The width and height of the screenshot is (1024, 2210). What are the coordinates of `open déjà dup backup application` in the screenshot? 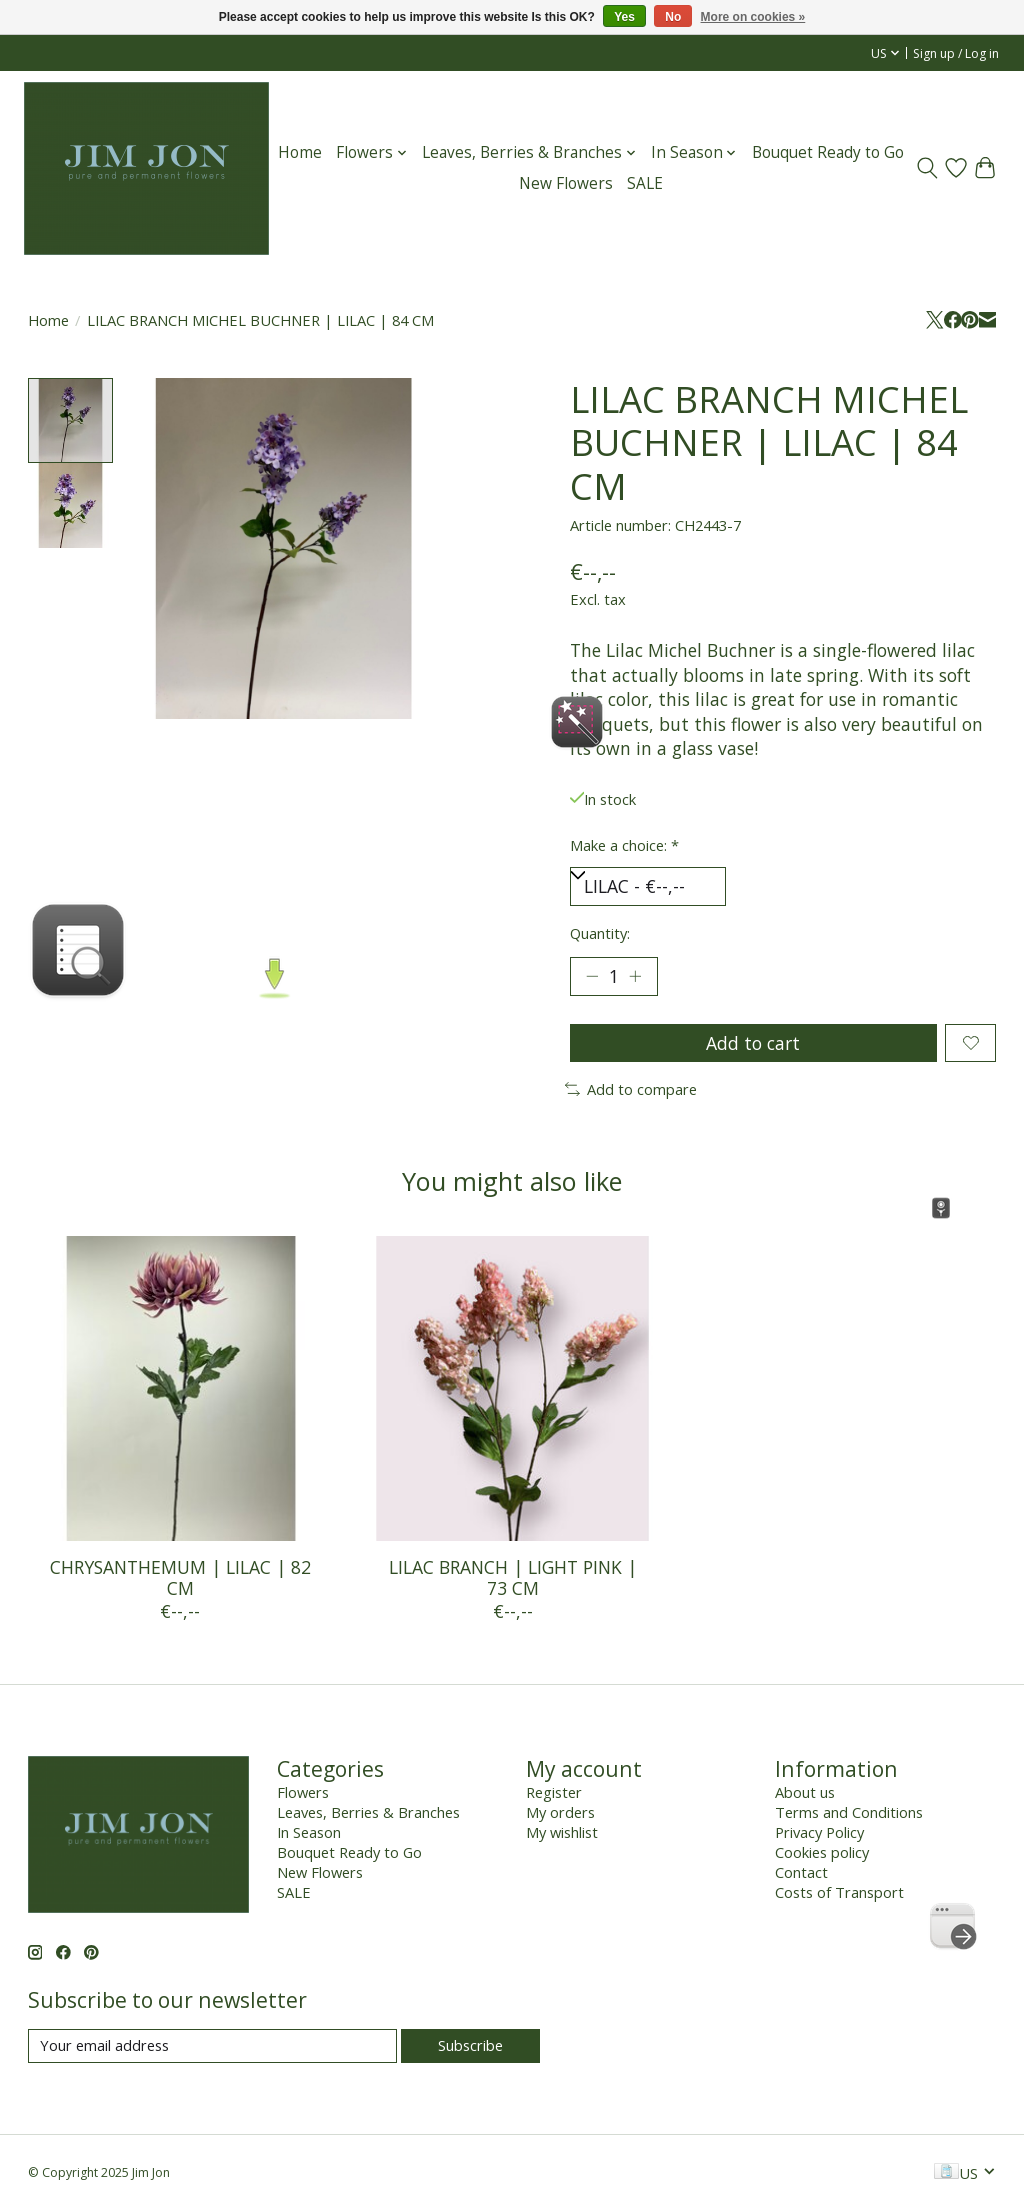 It's located at (941, 1208).